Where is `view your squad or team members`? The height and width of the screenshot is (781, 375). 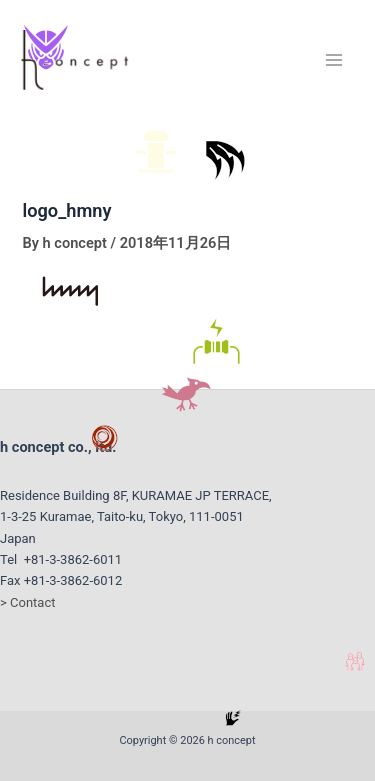 view your squad or team members is located at coordinates (355, 661).